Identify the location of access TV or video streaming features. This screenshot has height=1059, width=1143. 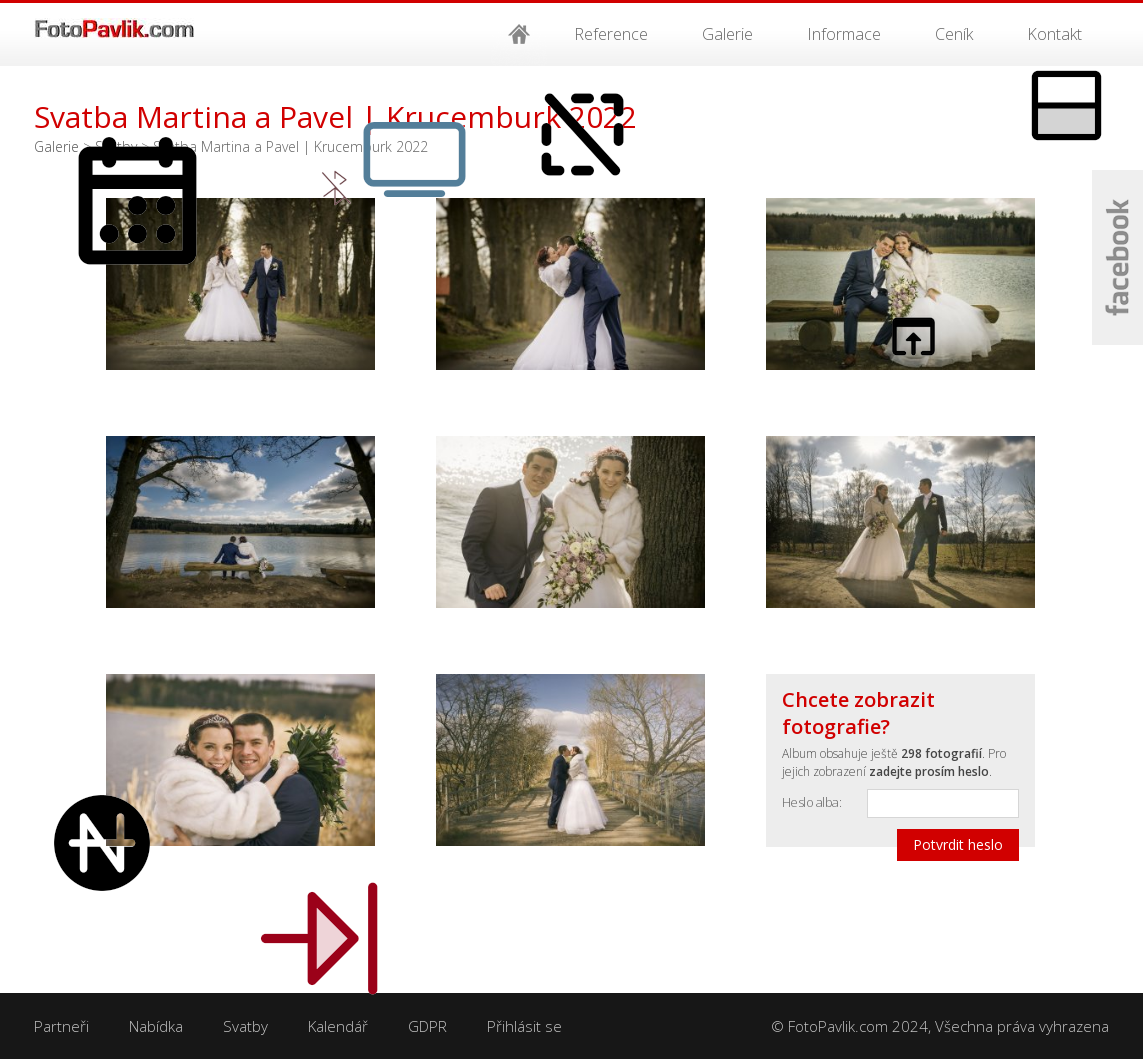
(414, 159).